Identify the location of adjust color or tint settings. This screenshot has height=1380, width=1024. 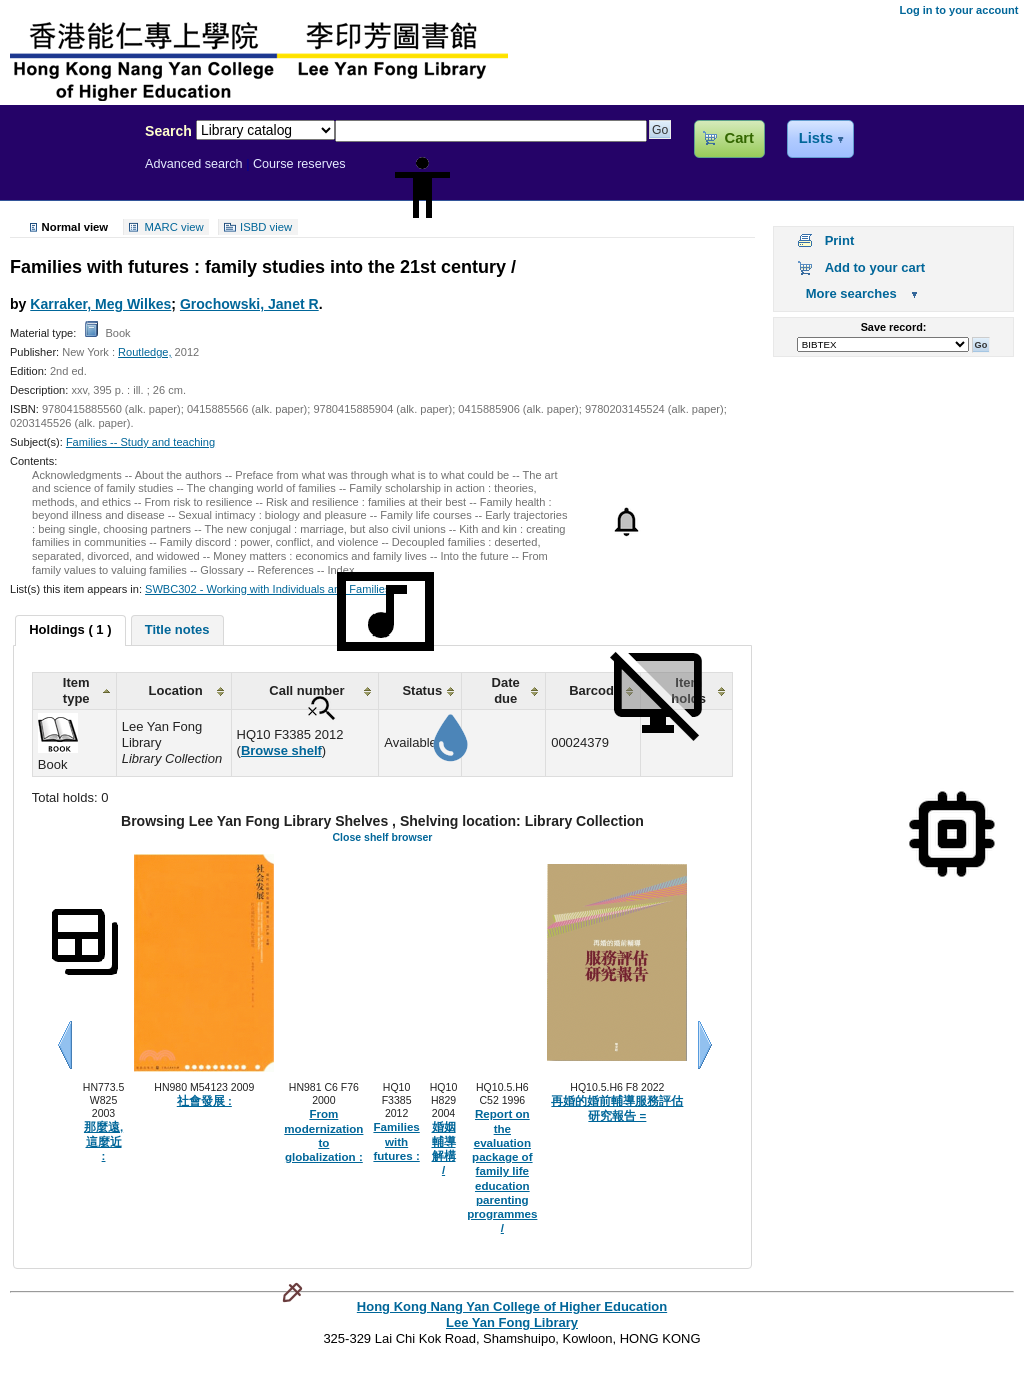
(450, 738).